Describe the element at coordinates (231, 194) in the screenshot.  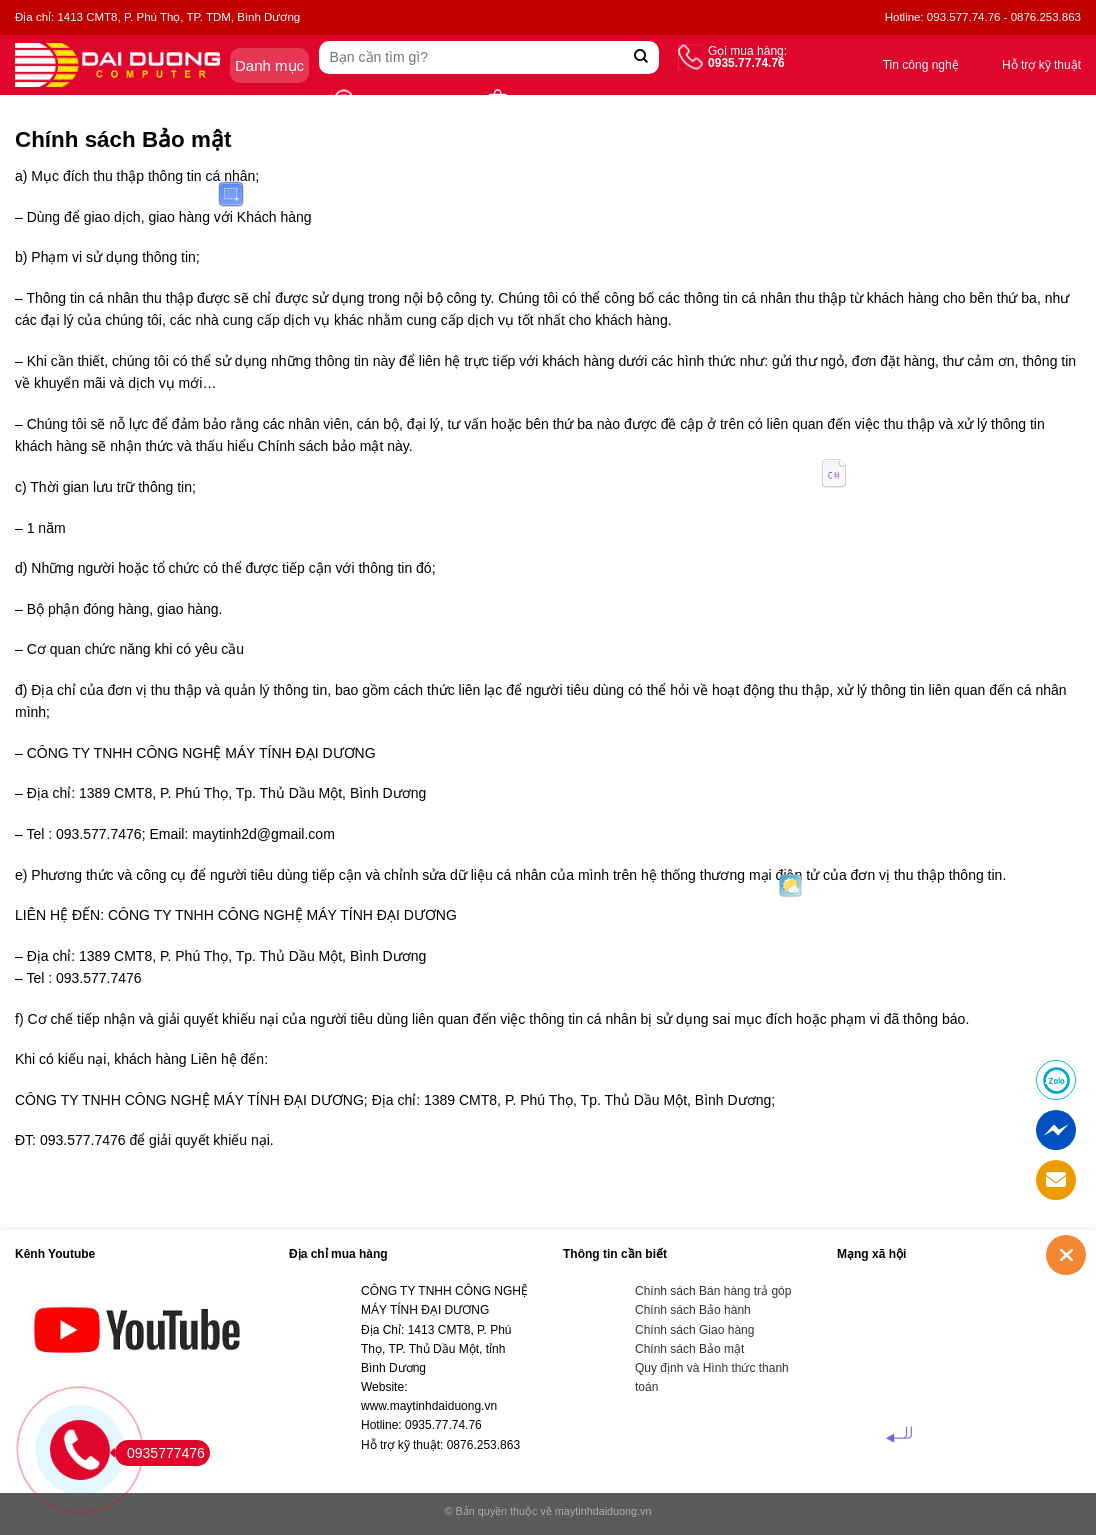
I see `take a screenshot` at that location.